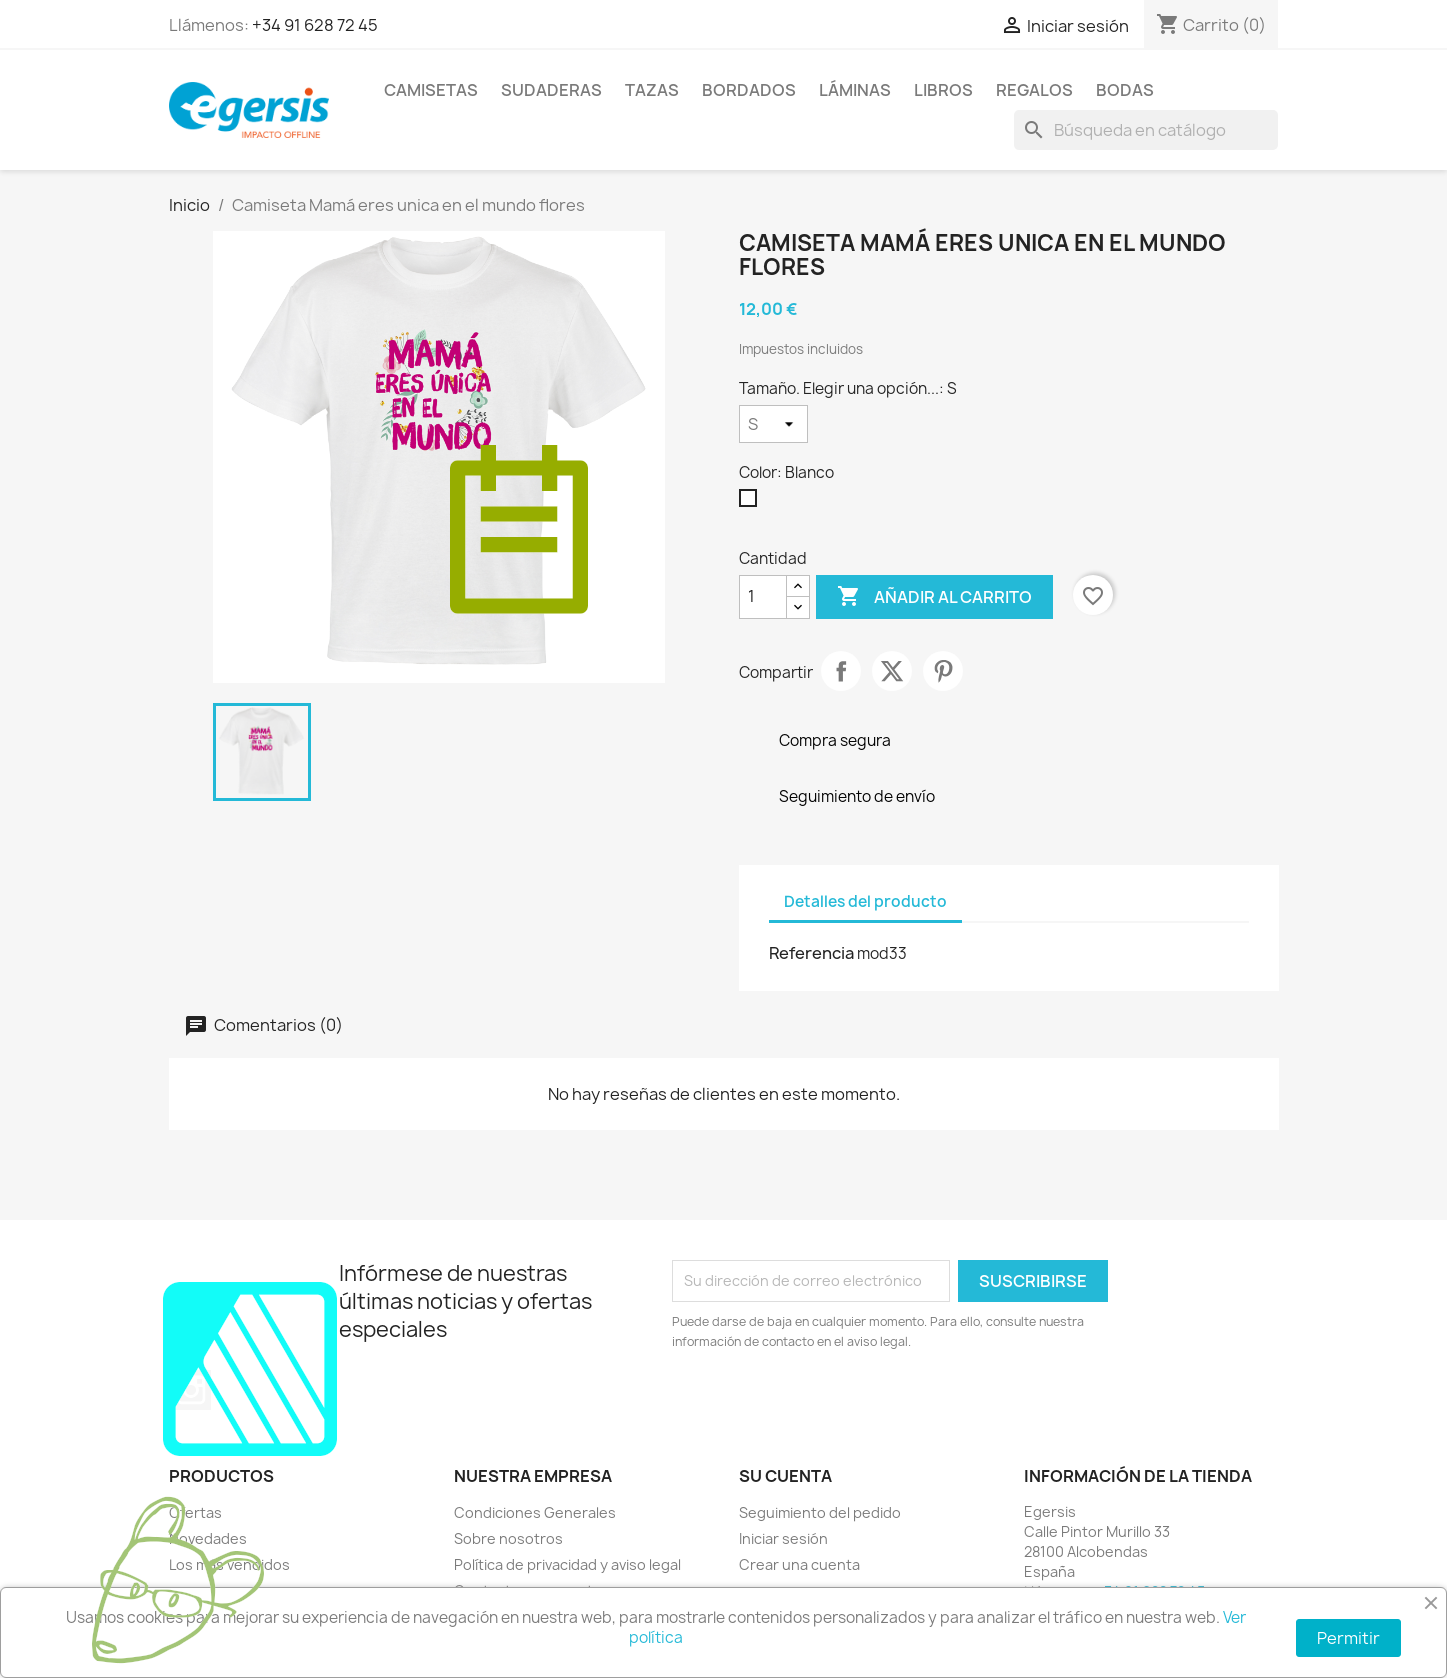 The height and width of the screenshot is (1678, 1447). I want to click on open Affinity Publisher application, so click(250, 1369).